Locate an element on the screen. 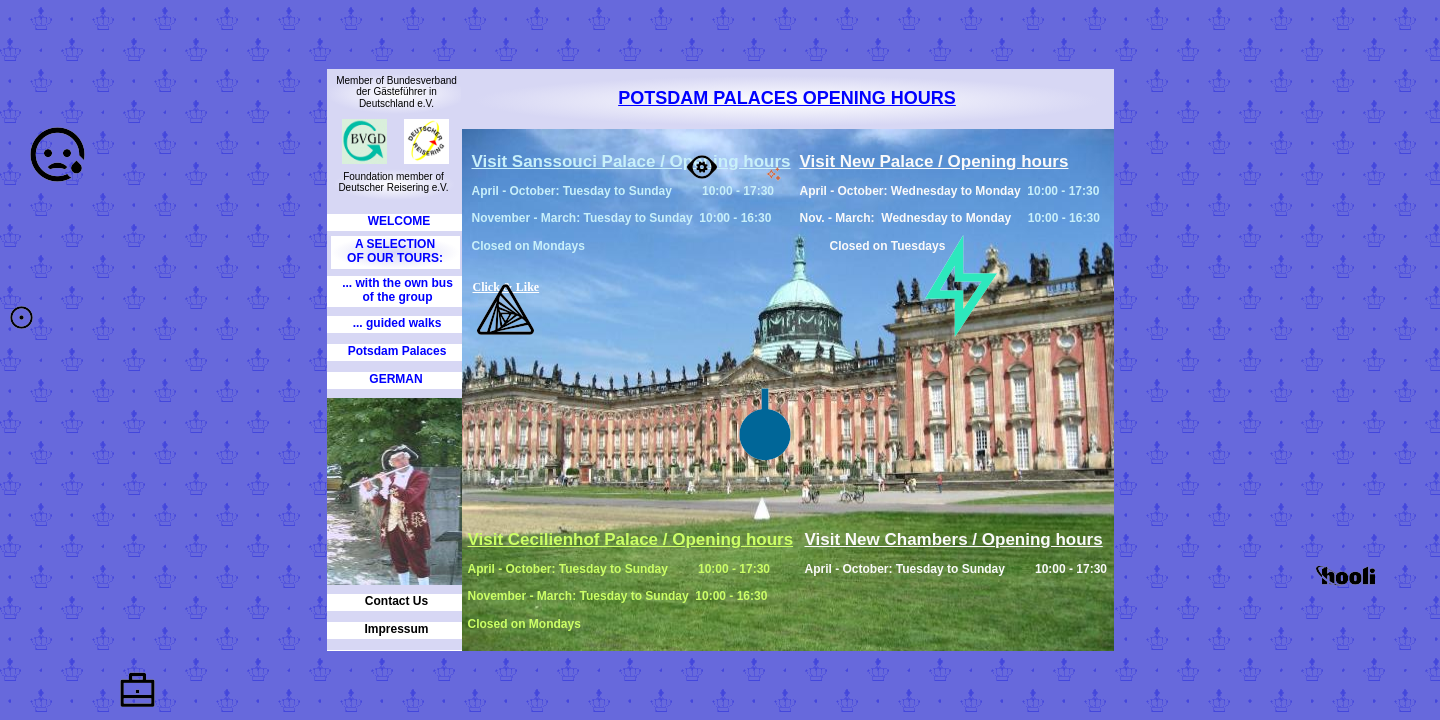 The height and width of the screenshot is (720, 1440). indicate a sad or negative reaction is located at coordinates (57, 154).